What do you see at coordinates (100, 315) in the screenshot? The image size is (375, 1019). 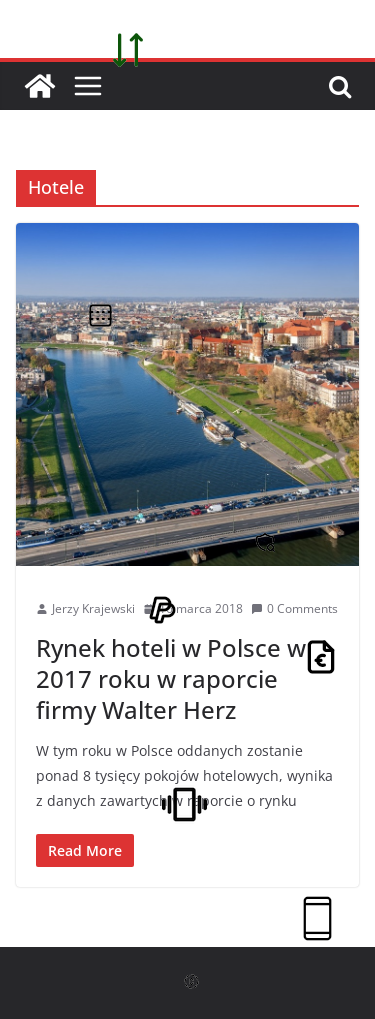 I see `toggle top and bottom panel layout` at bounding box center [100, 315].